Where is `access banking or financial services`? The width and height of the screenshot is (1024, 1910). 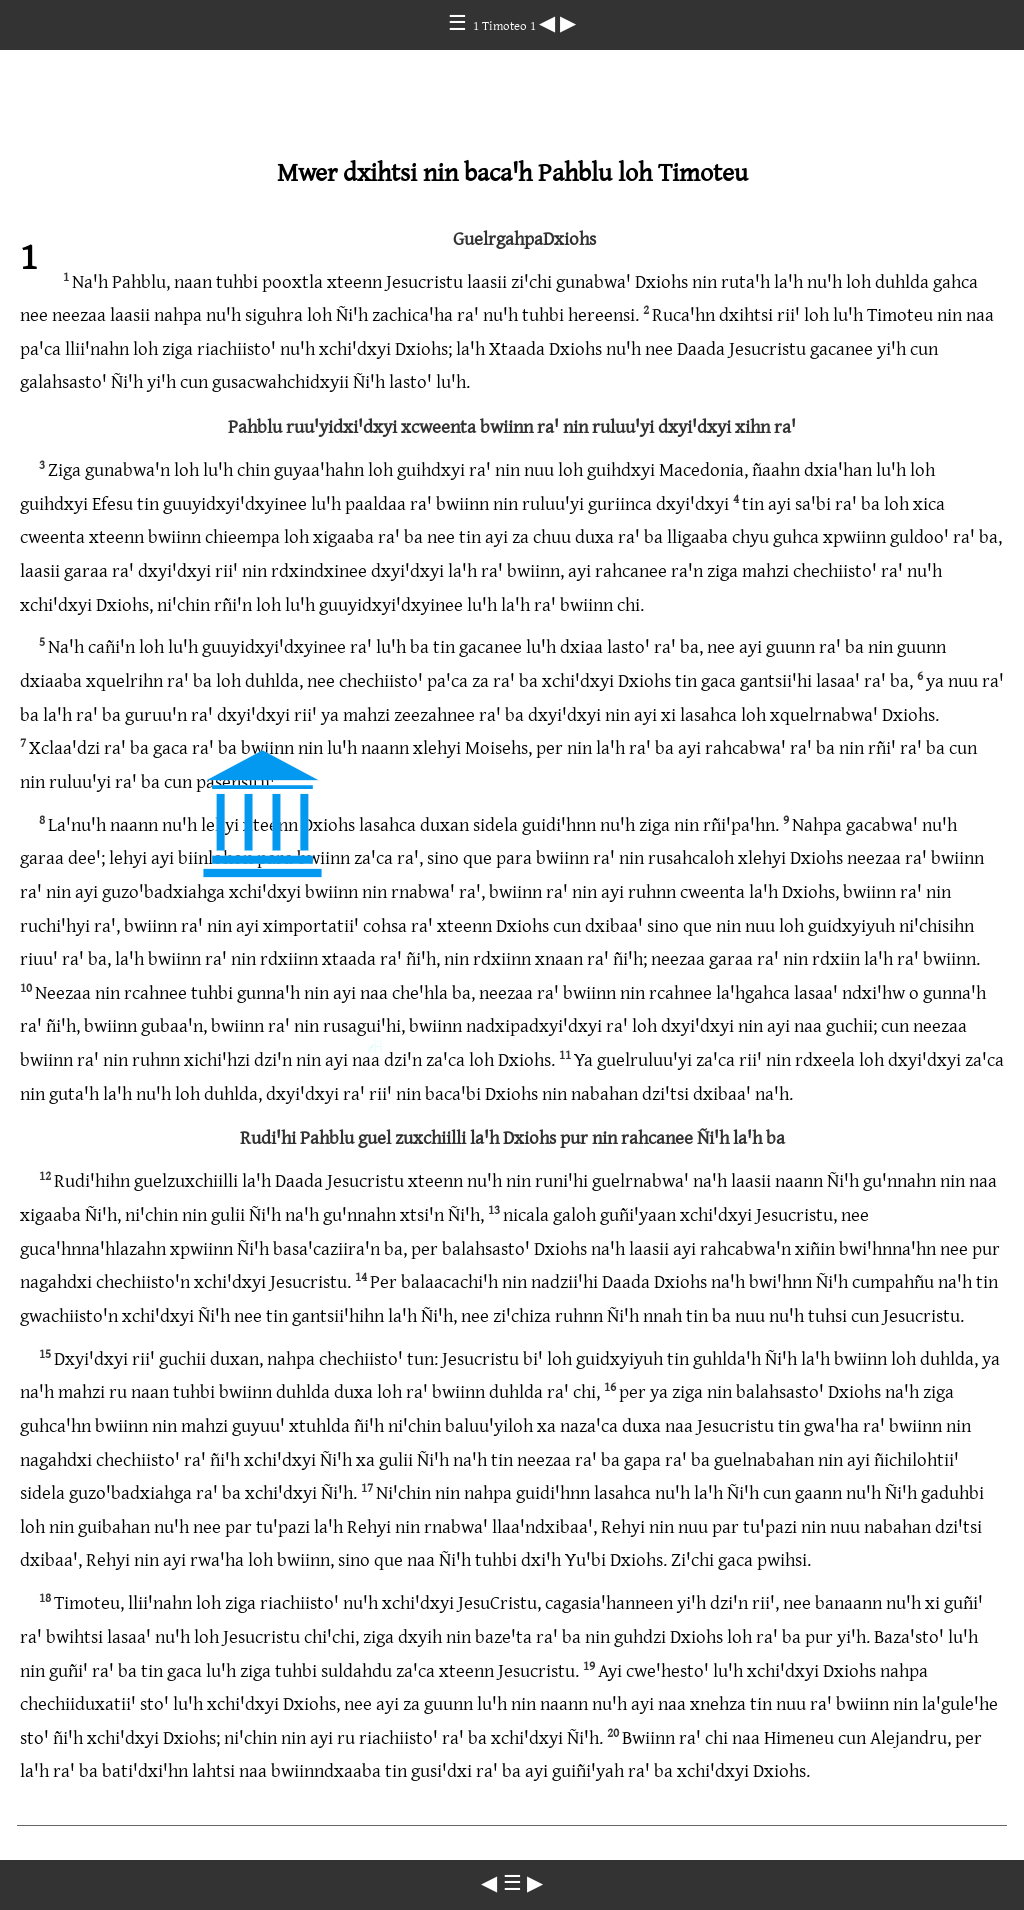
access banking or financial services is located at coordinates (262, 813).